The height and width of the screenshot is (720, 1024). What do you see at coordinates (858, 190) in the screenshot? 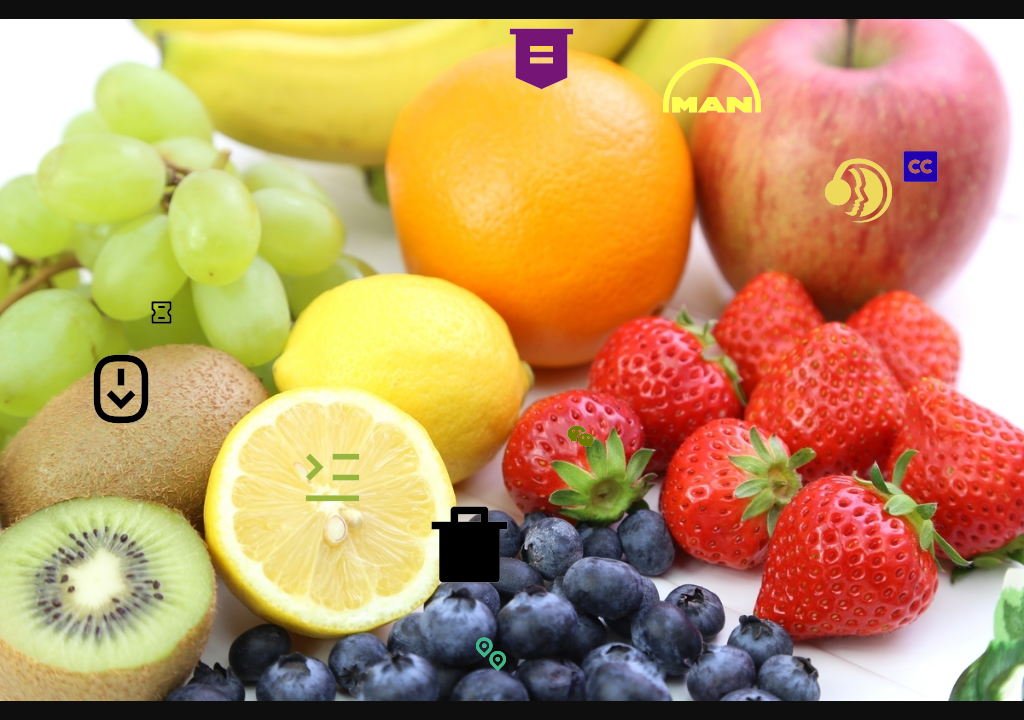
I see `open TeamSpeak voice chat application` at bounding box center [858, 190].